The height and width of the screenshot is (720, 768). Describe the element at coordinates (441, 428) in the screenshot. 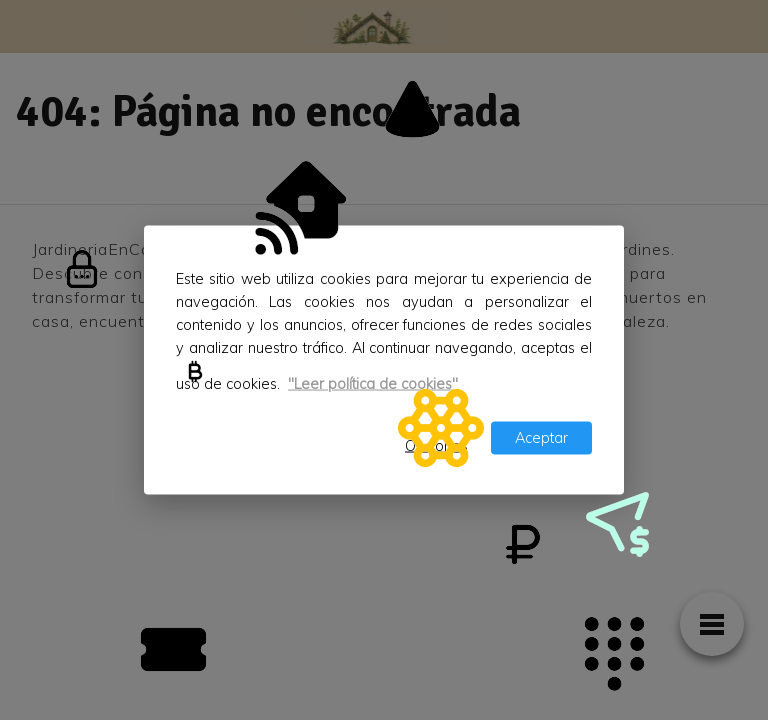

I see `view star-ring network topology` at that location.